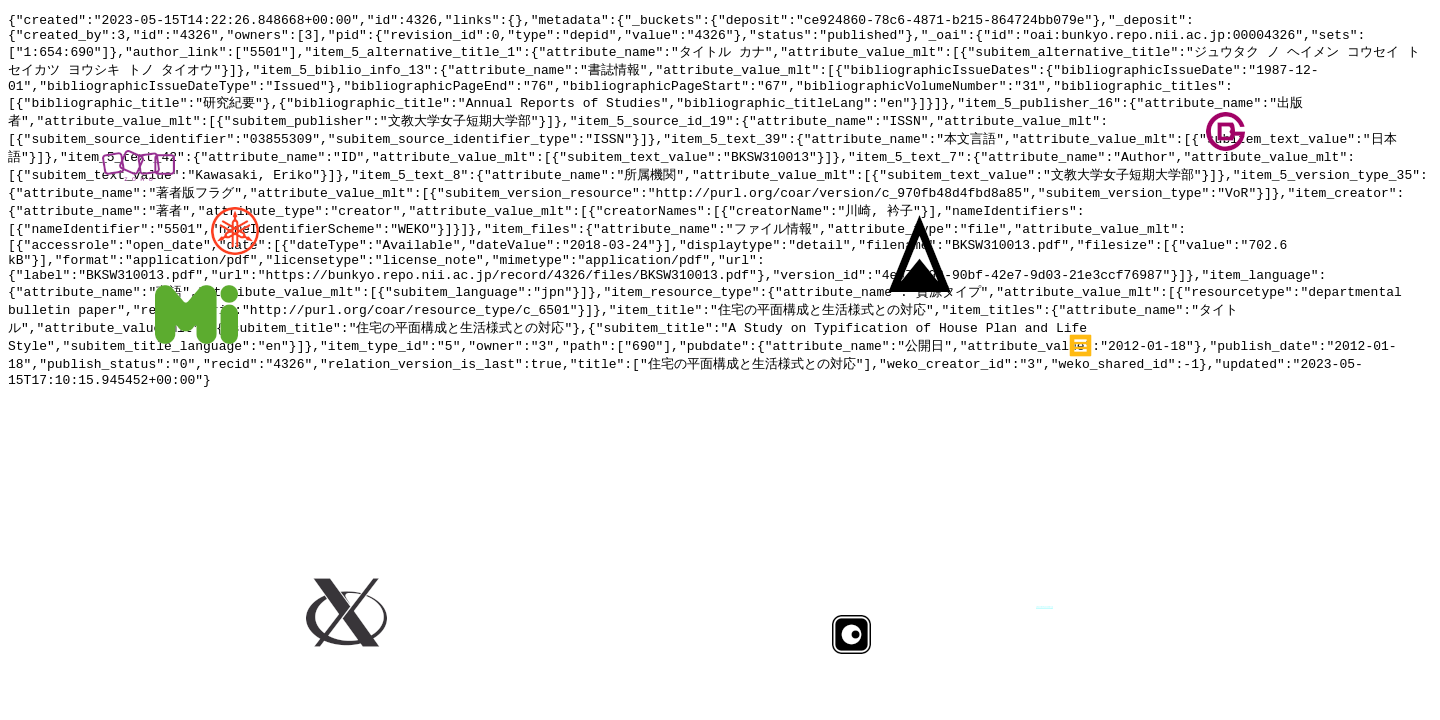  I want to click on lucia authentication service logo, so click(919, 253).